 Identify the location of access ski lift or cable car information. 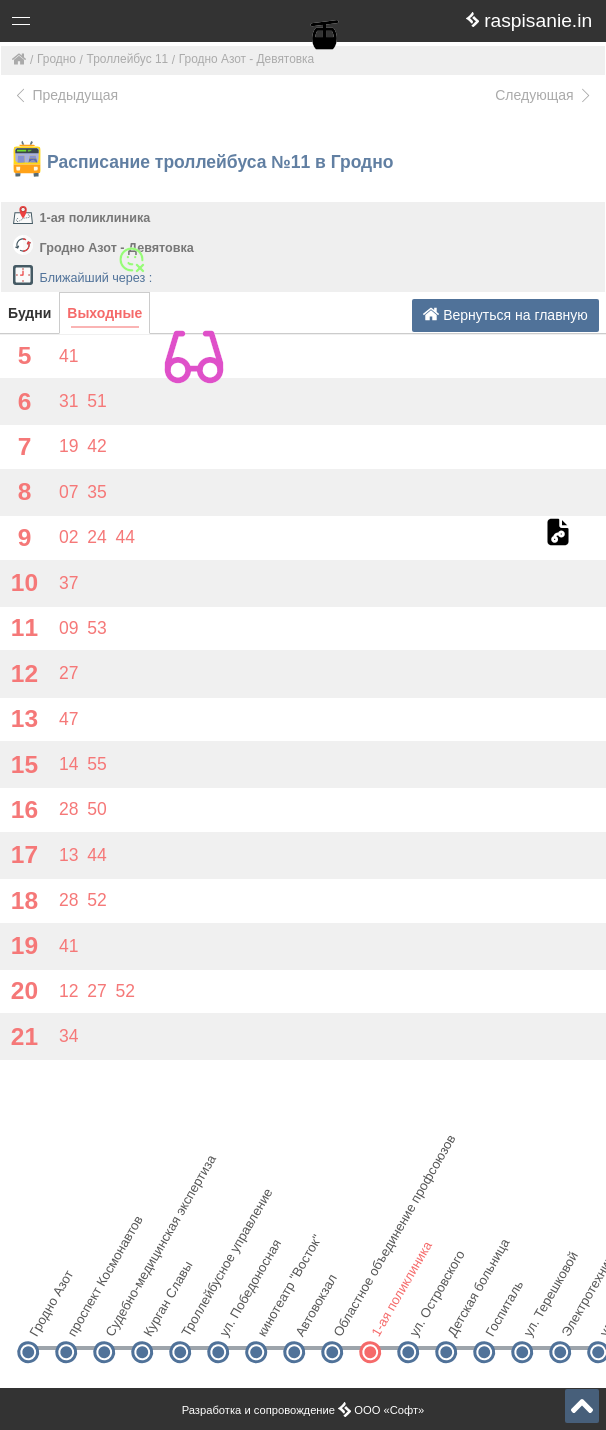
(324, 35).